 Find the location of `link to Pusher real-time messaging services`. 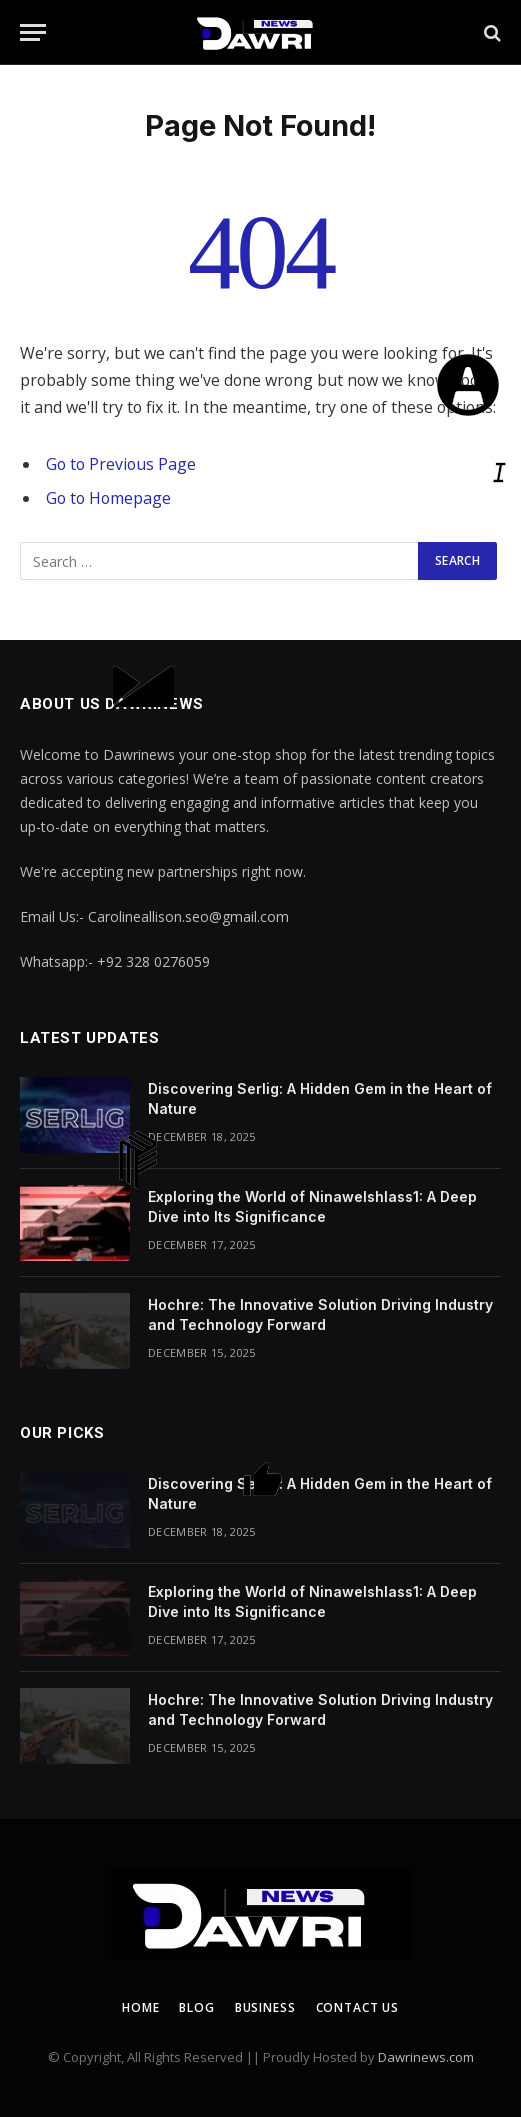

link to Pusher real-time messaging services is located at coordinates (138, 1160).